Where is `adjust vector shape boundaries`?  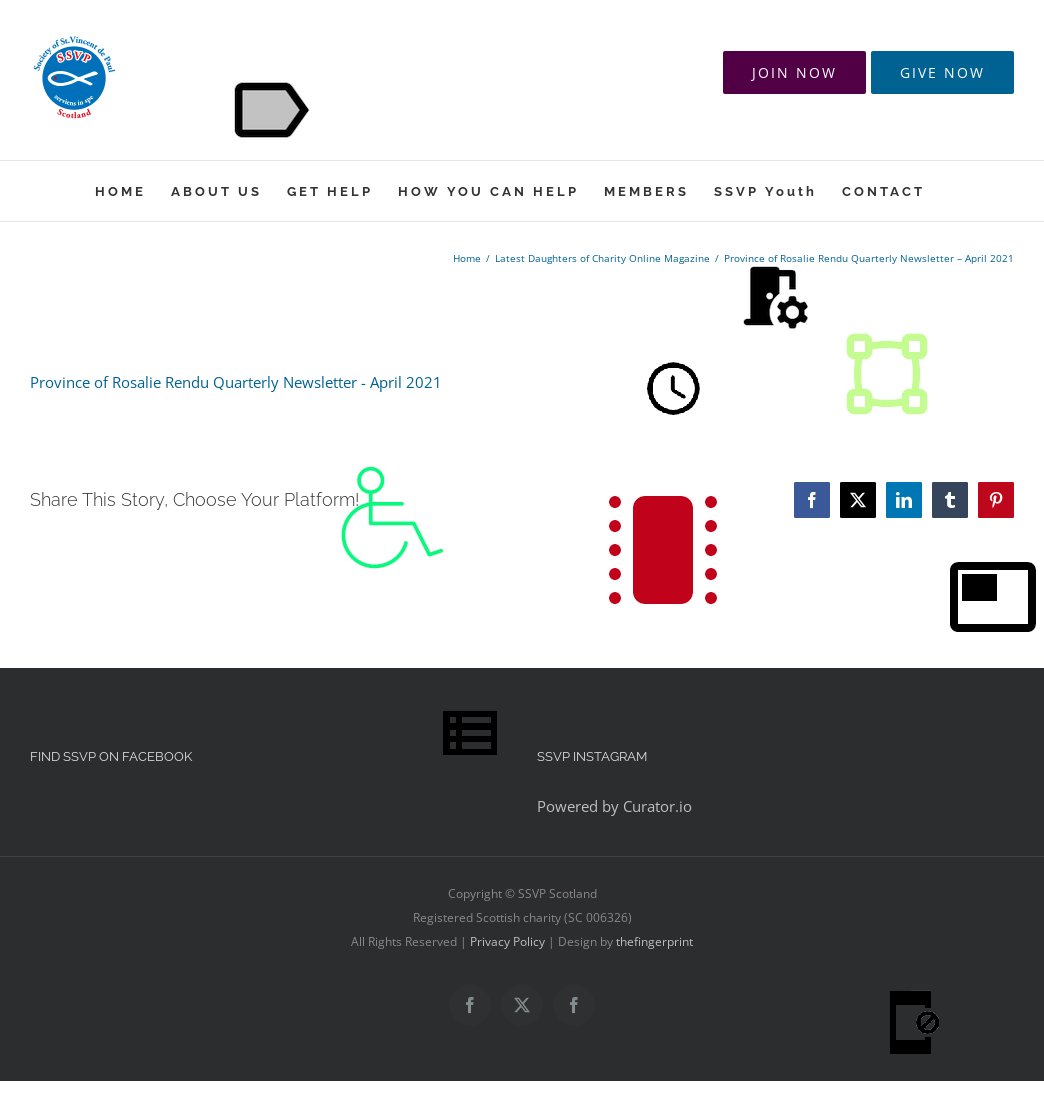
adjust vector shape boundaries is located at coordinates (887, 374).